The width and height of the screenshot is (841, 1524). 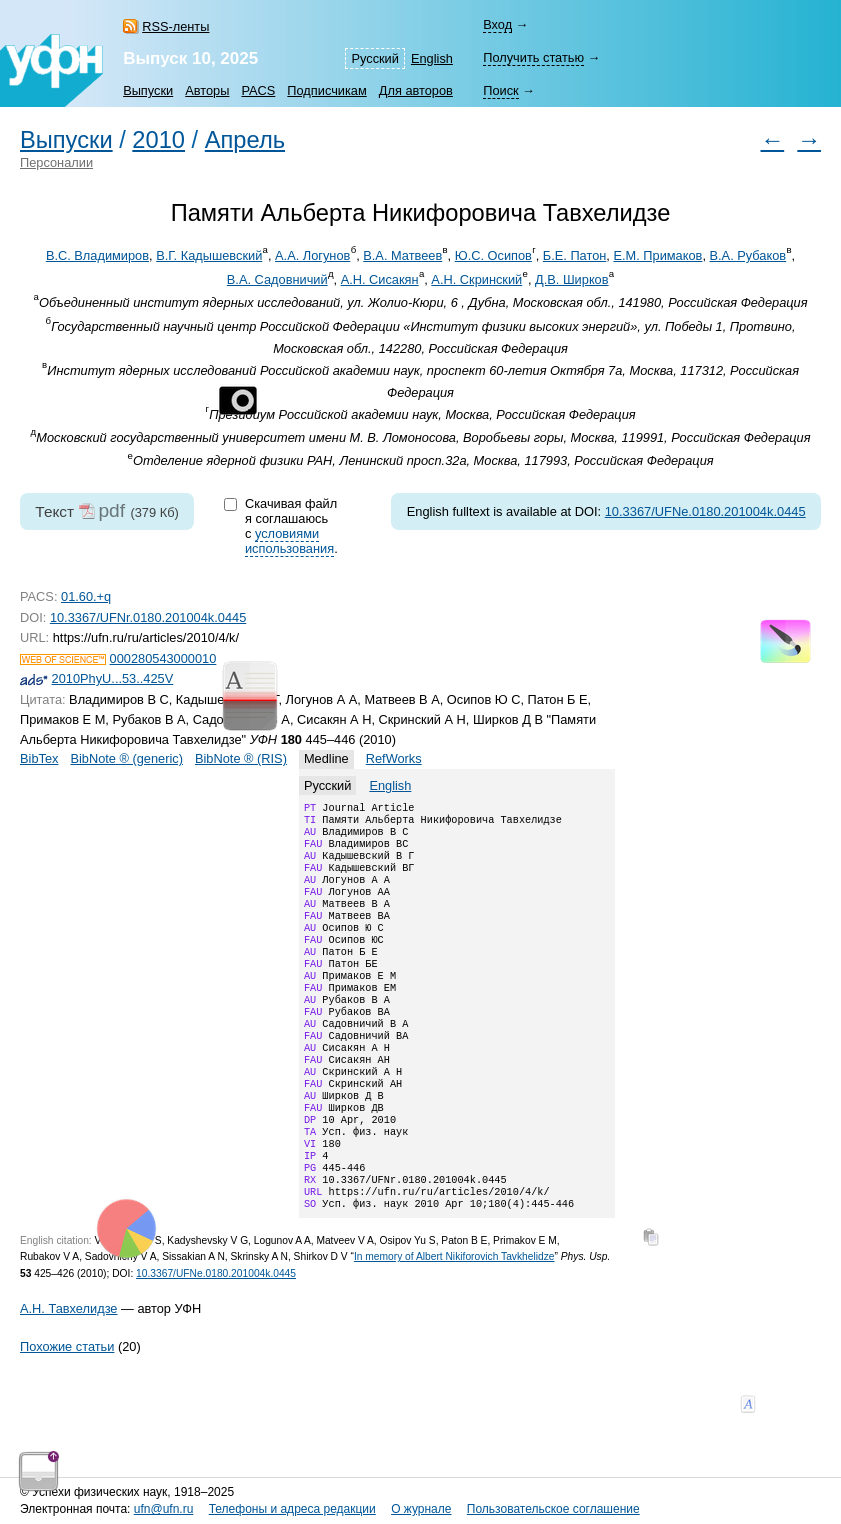 I want to click on ipod shuffle device in sidebar, so click(x=238, y=399).